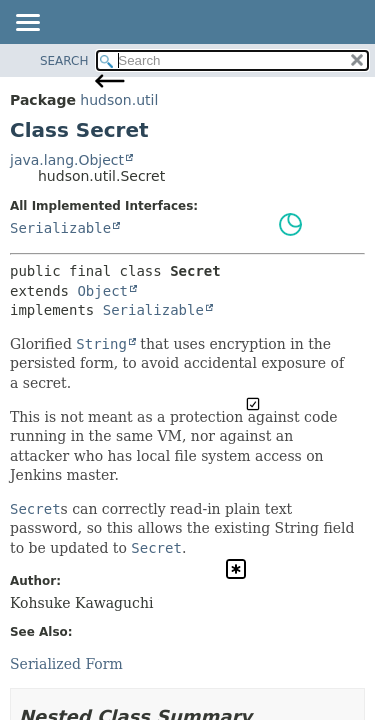 Image resolution: width=375 pixels, height=720 pixels. Describe the element at coordinates (236, 569) in the screenshot. I see `enter a password or PIN field` at that location.